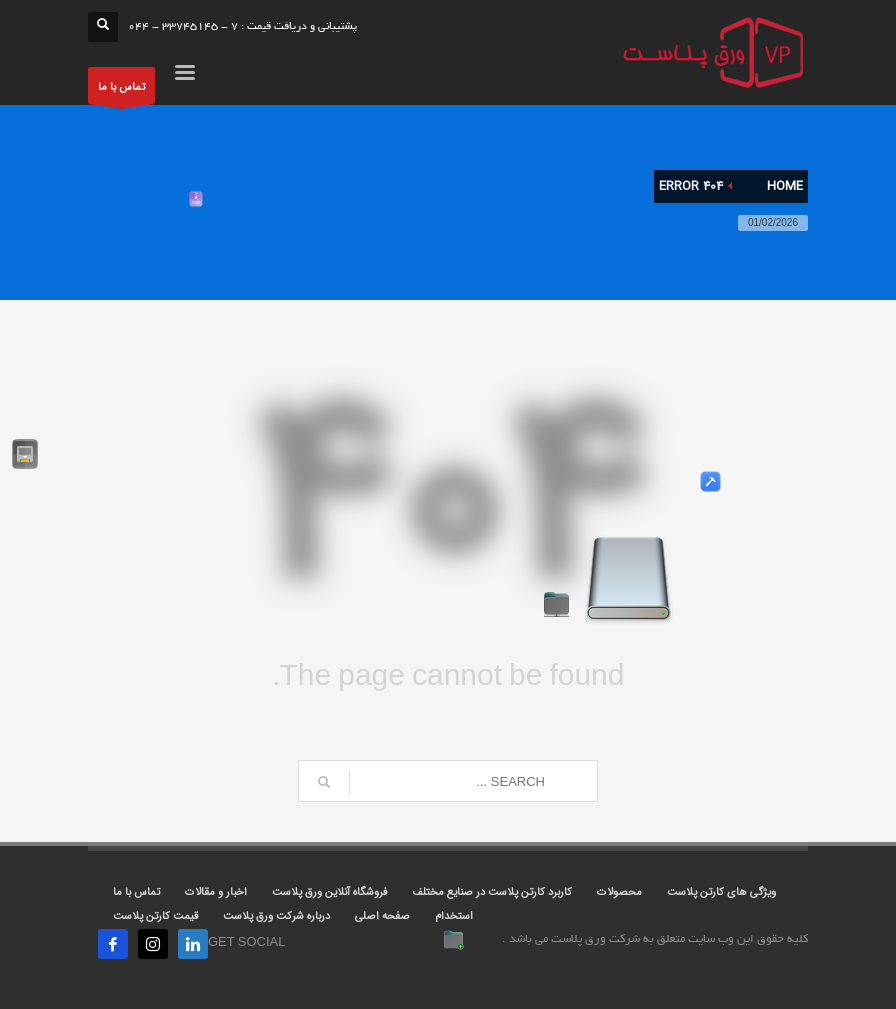  What do you see at coordinates (628, 579) in the screenshot?
I see `access removable storage device` at bounding box center [628, 579].